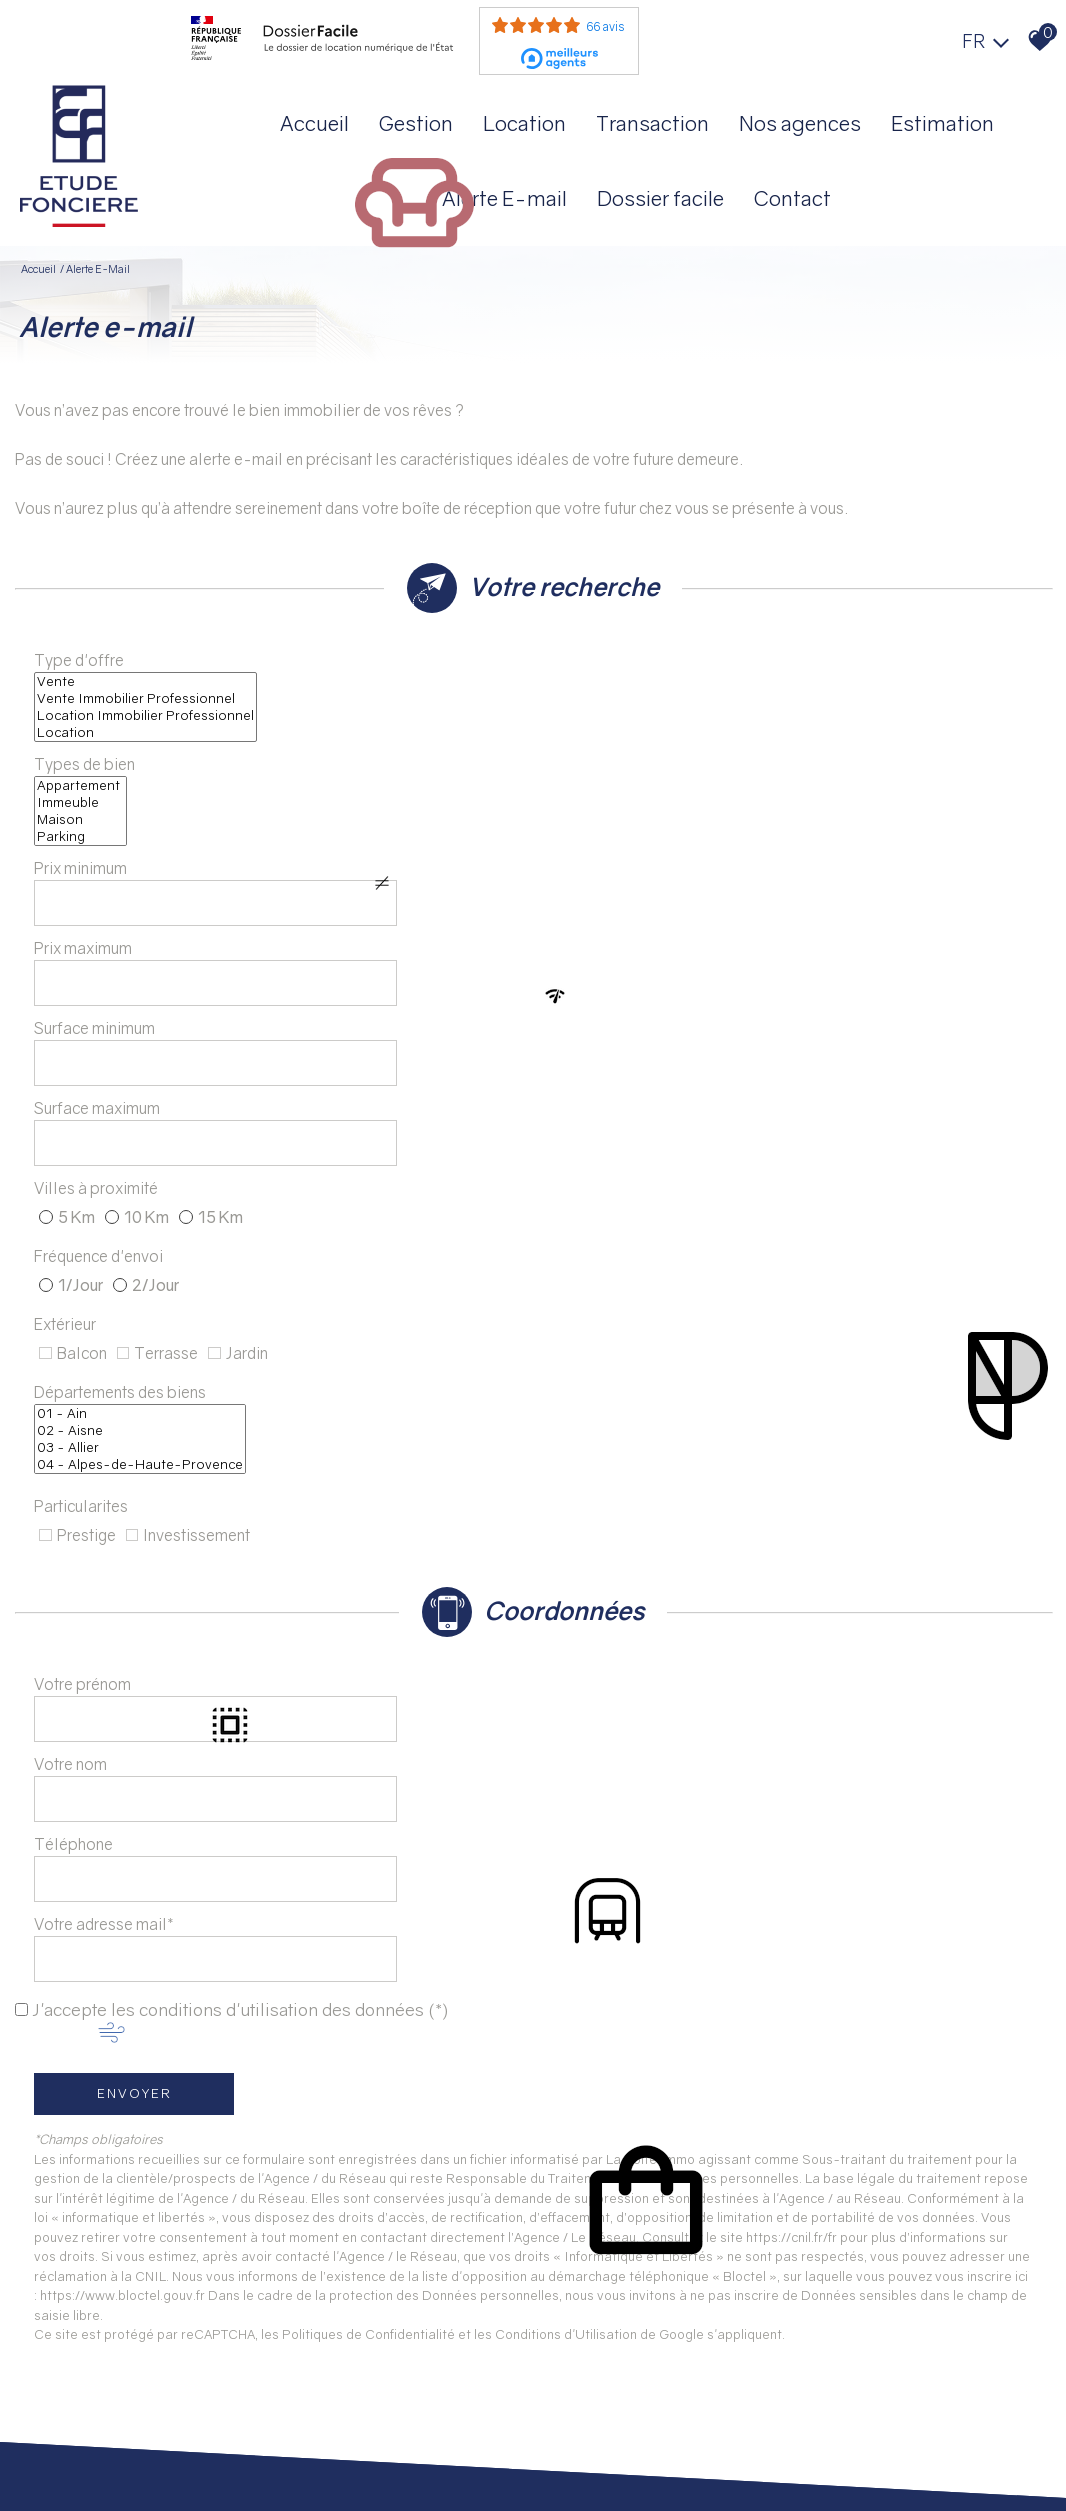 The height and width of the screenshot is (2511, 1066). What do you see at coordinates (230, 1725) in the screenshot?
I see `select all items in a list or view` at bounding box center [230, 1725].